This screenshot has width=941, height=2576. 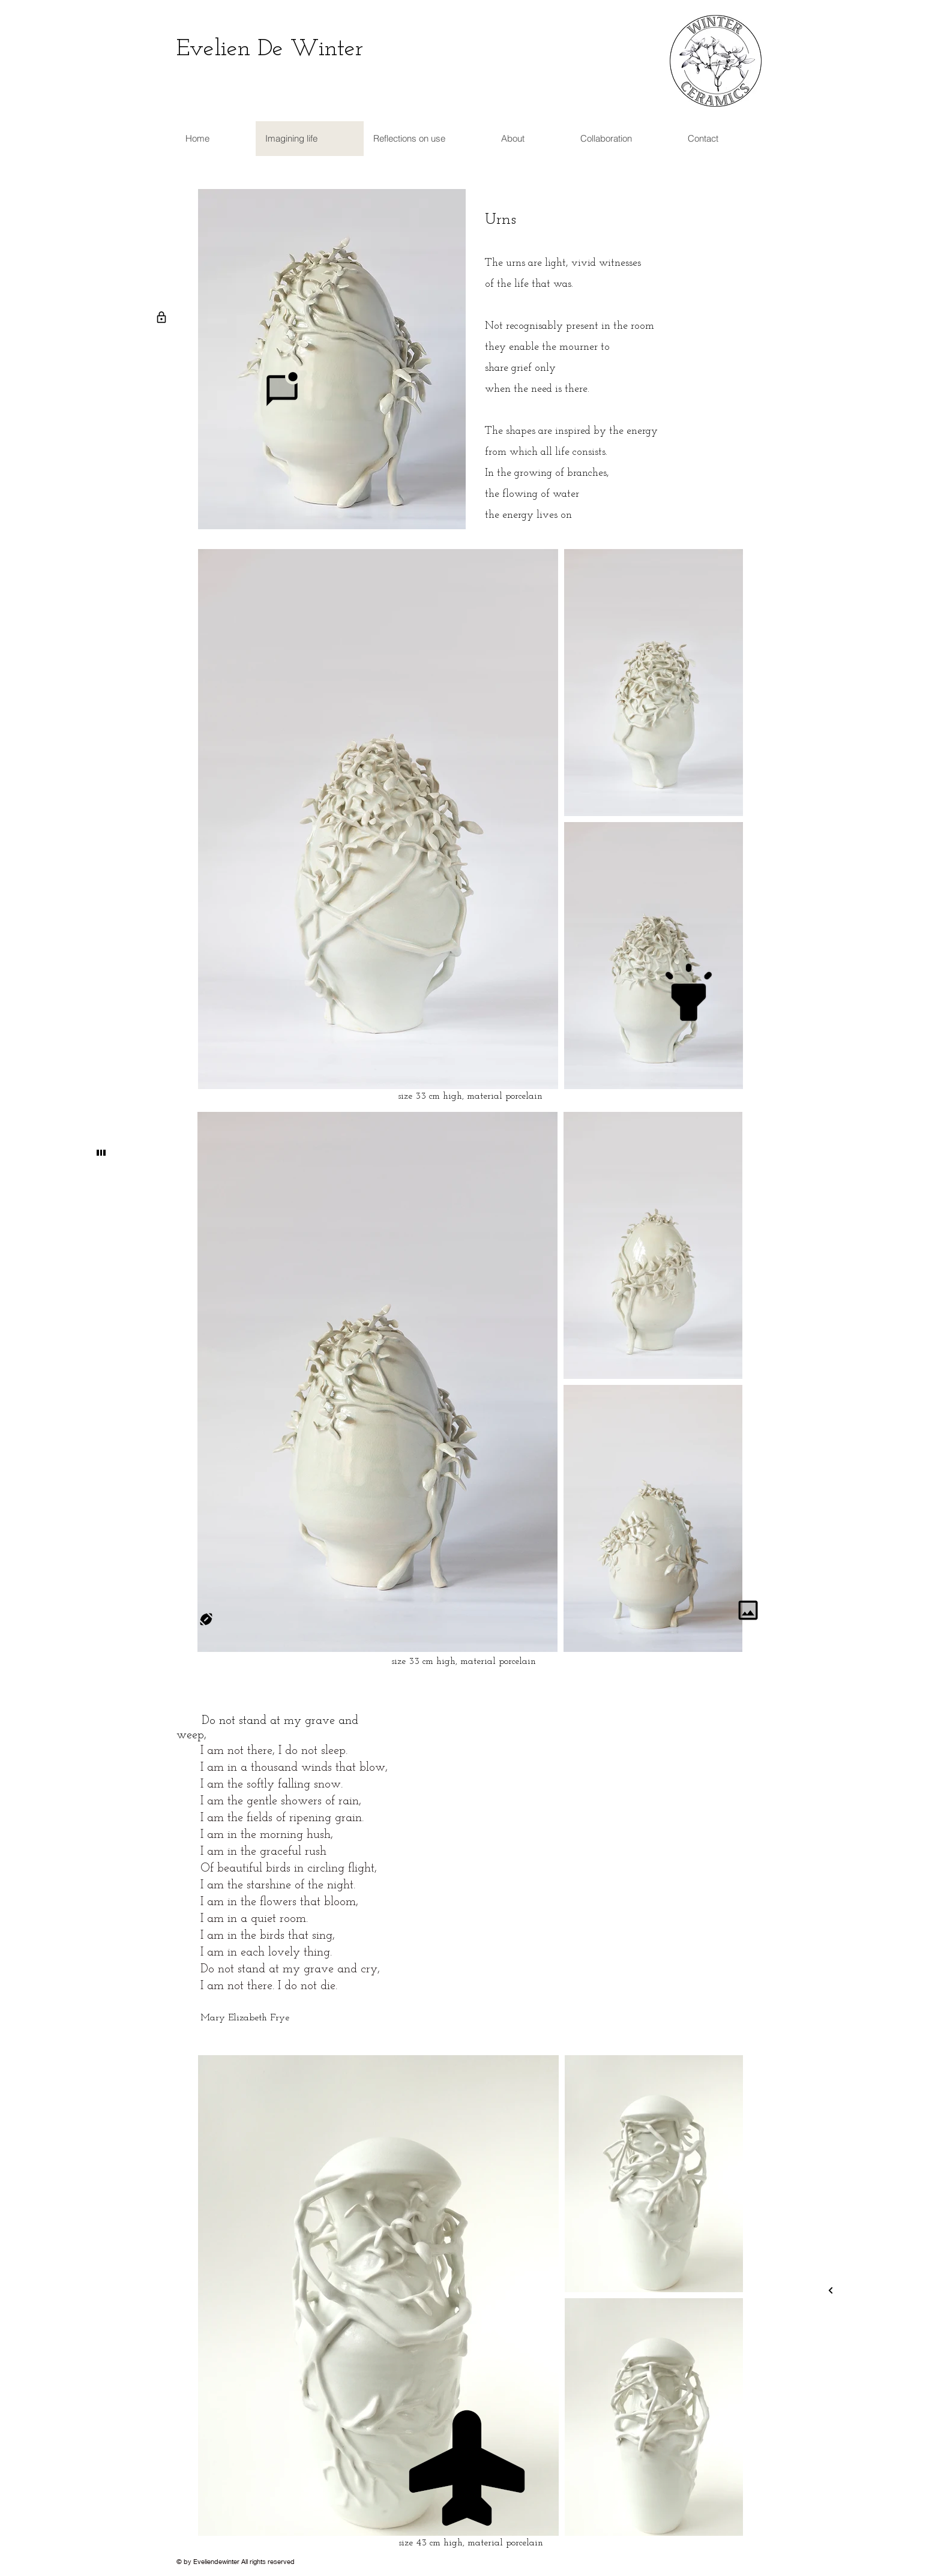 I want to click on insert or add a photo to your content, so click(x=748, y=1610).